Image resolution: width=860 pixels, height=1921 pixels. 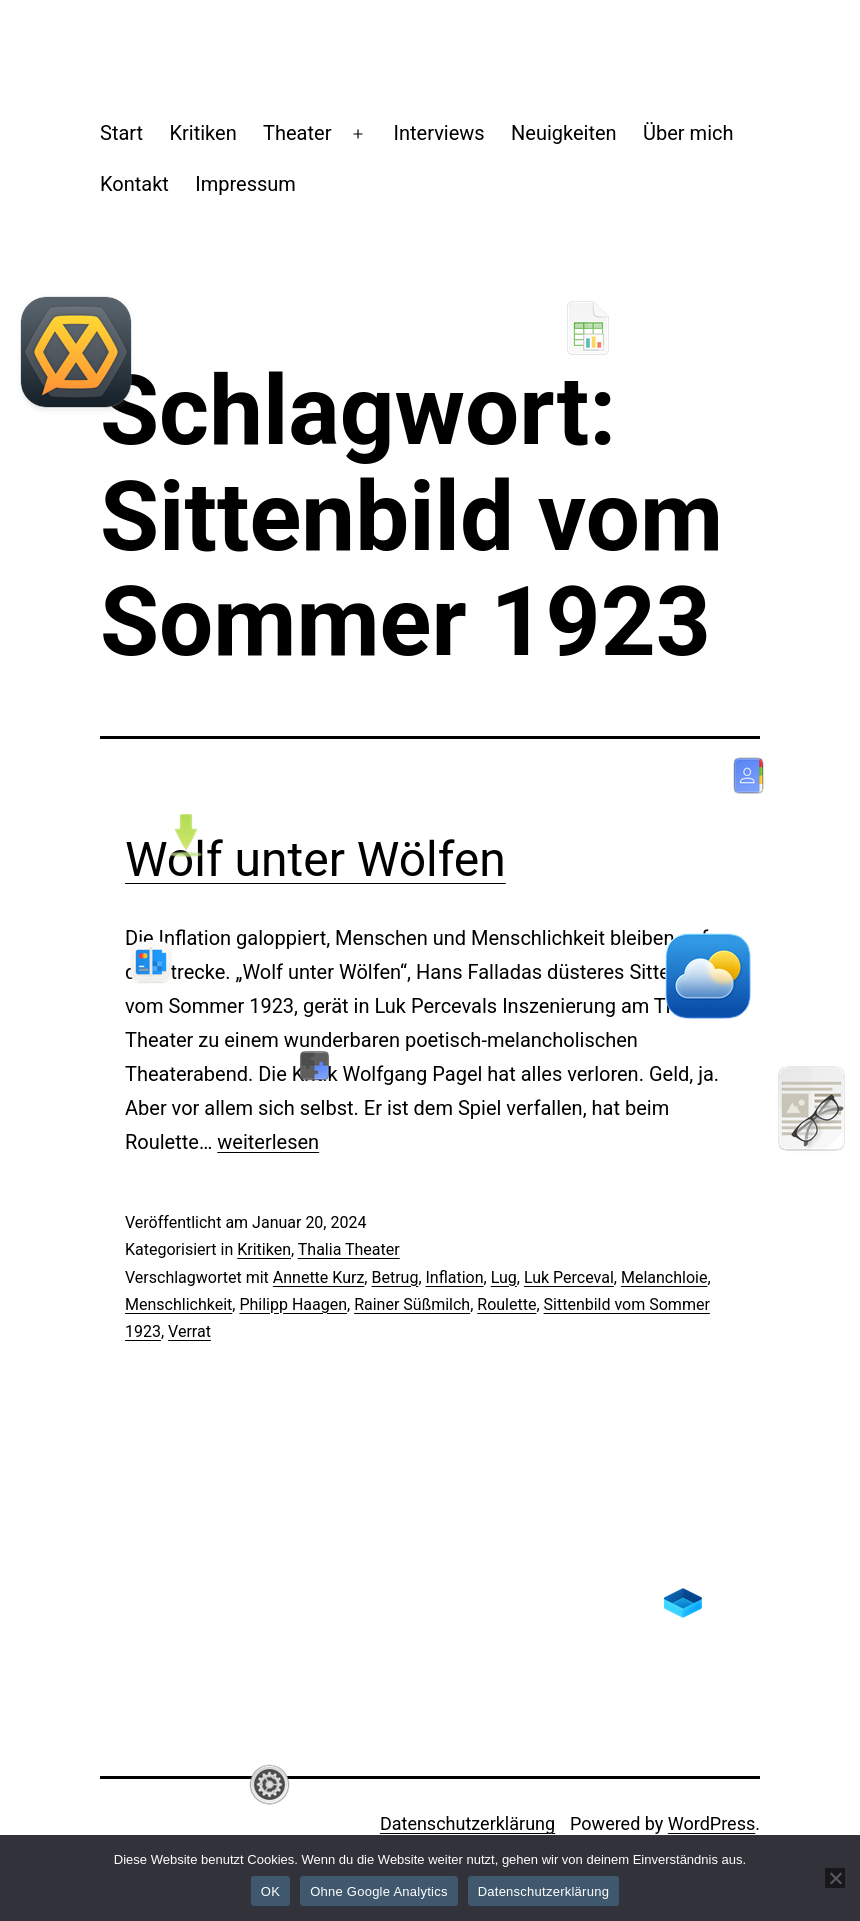 I want to click on save the current file or document, so click(x=186, y=833).